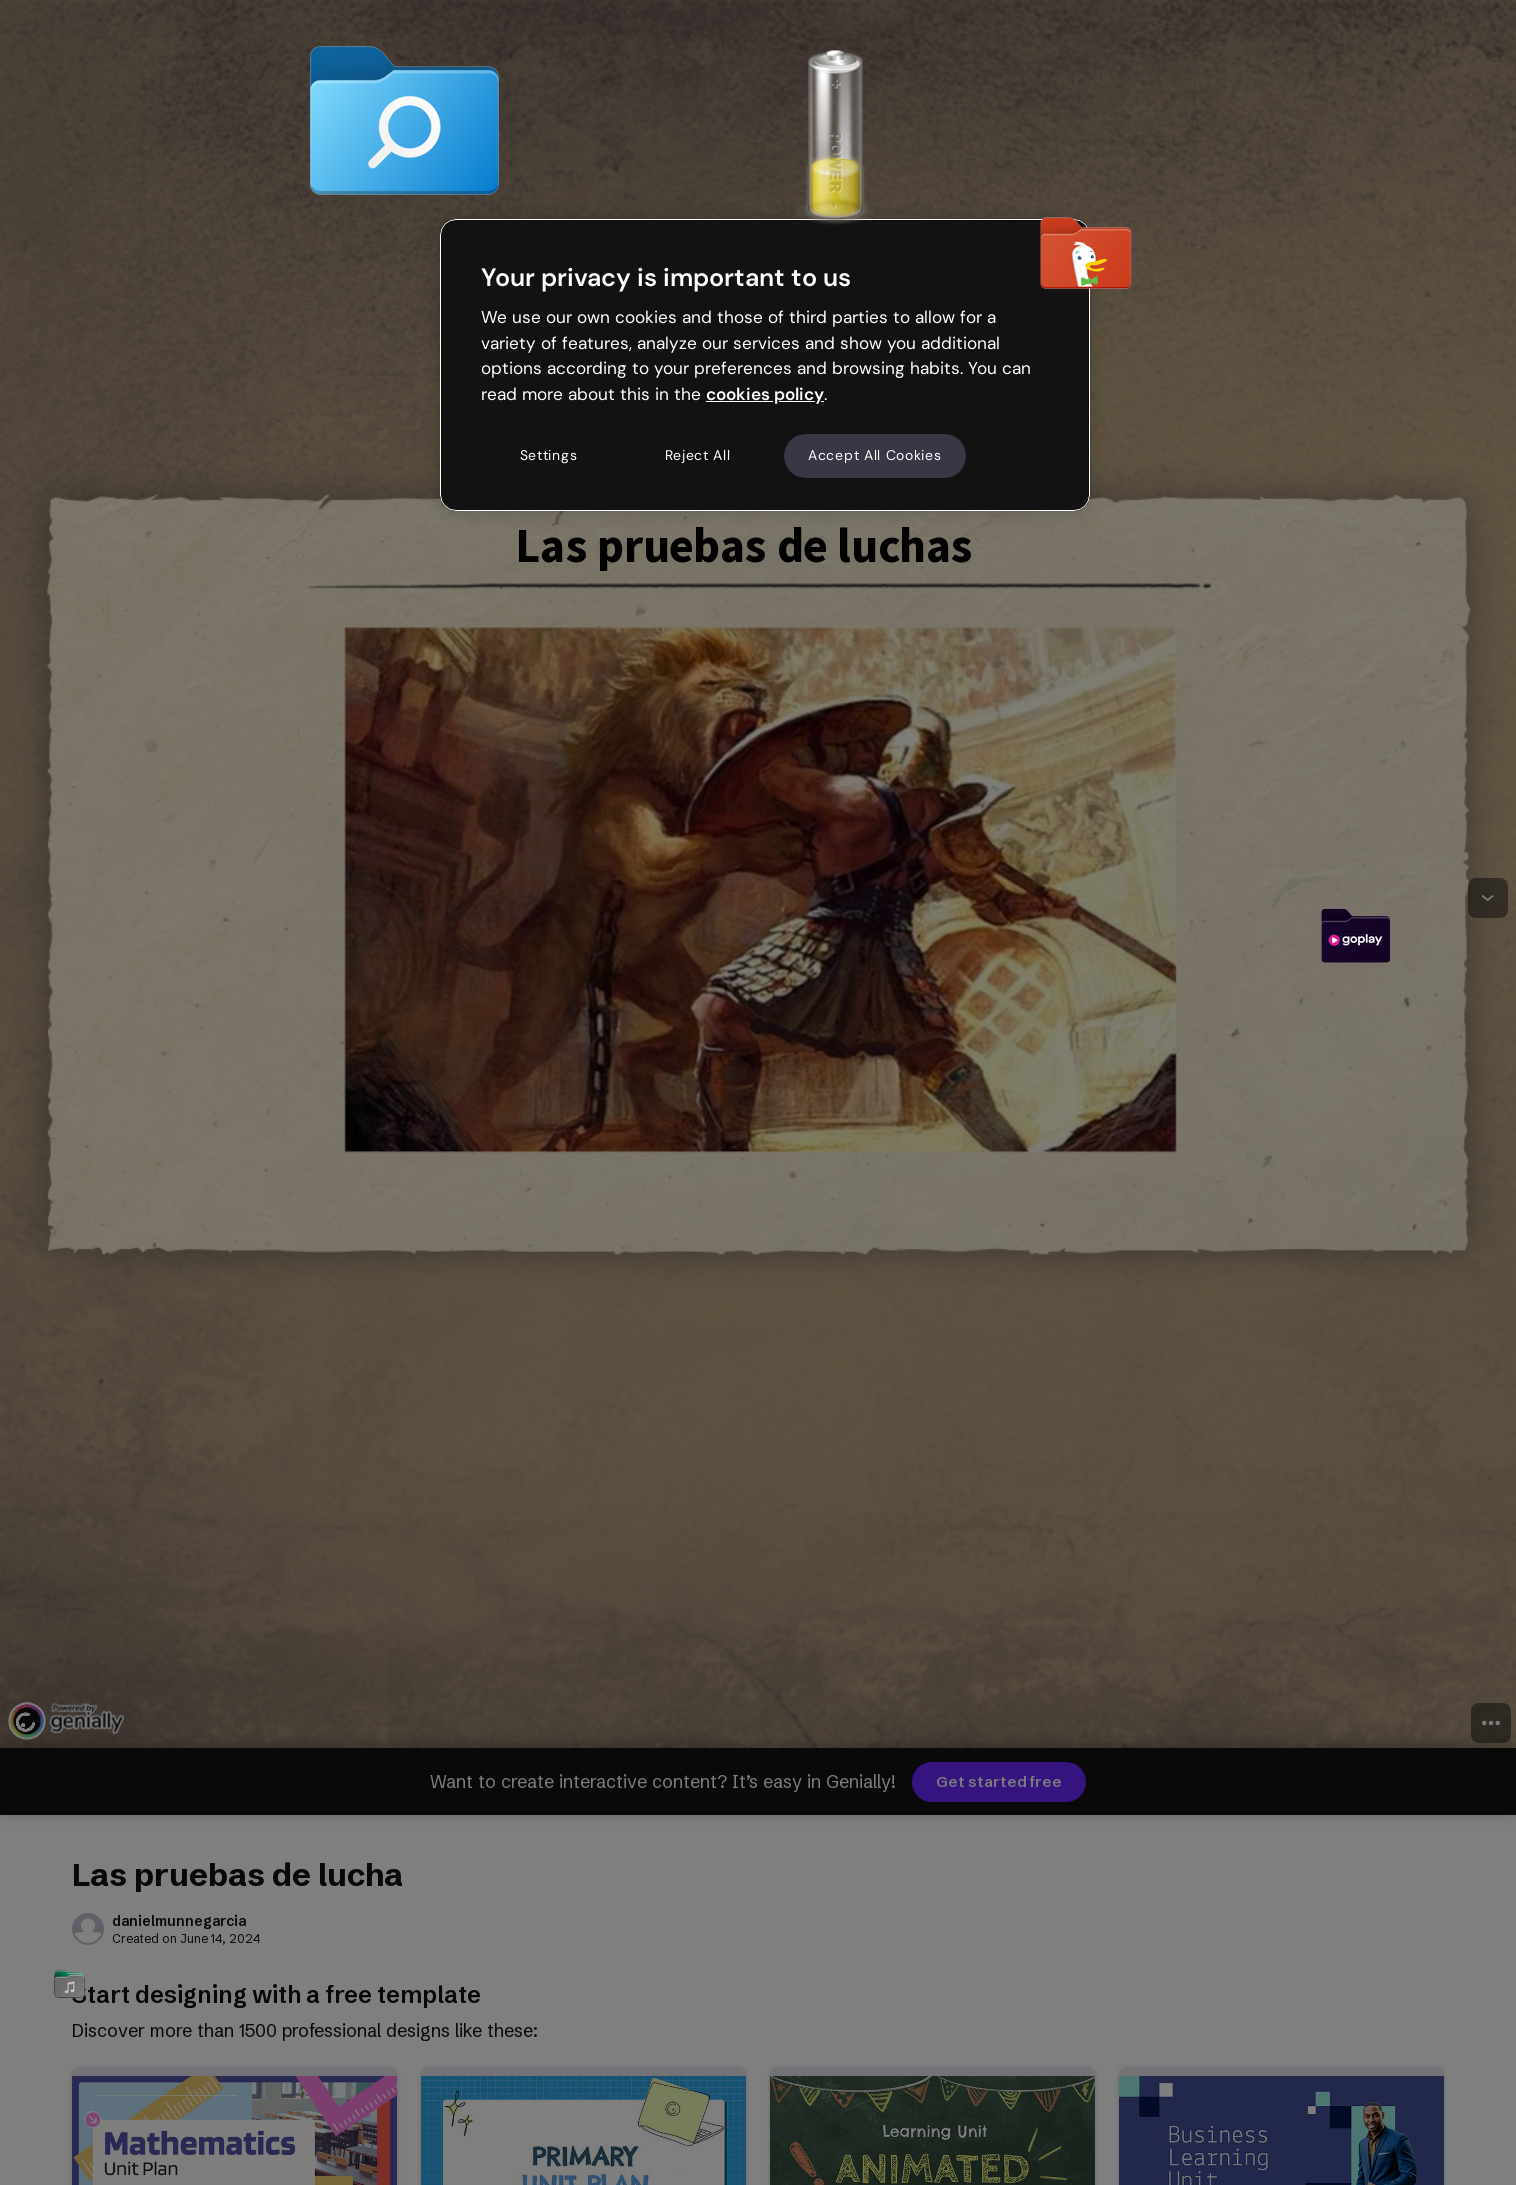 Image resolution: width=1516 pixels, height=2185 pixels. Describe the element at coordinates (1085, 255) in the screenshot. I see `open DuckDuckGo browser downloads folder` at that location.